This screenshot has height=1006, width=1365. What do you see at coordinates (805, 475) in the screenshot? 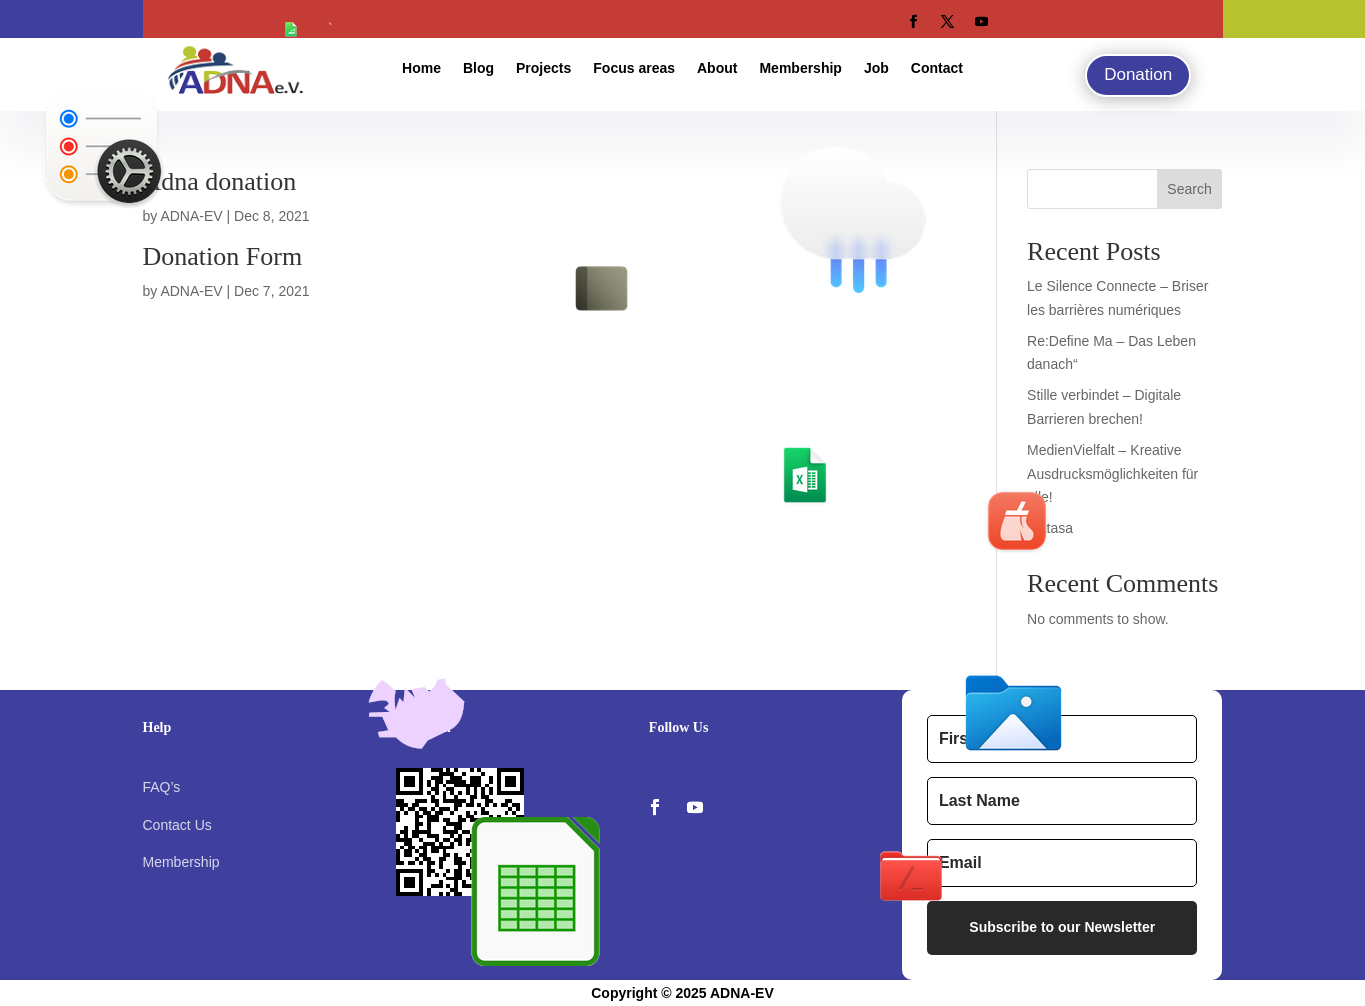
I see `open a Microsoft Excel spreadsheet file` at bounding box center [805, 475].